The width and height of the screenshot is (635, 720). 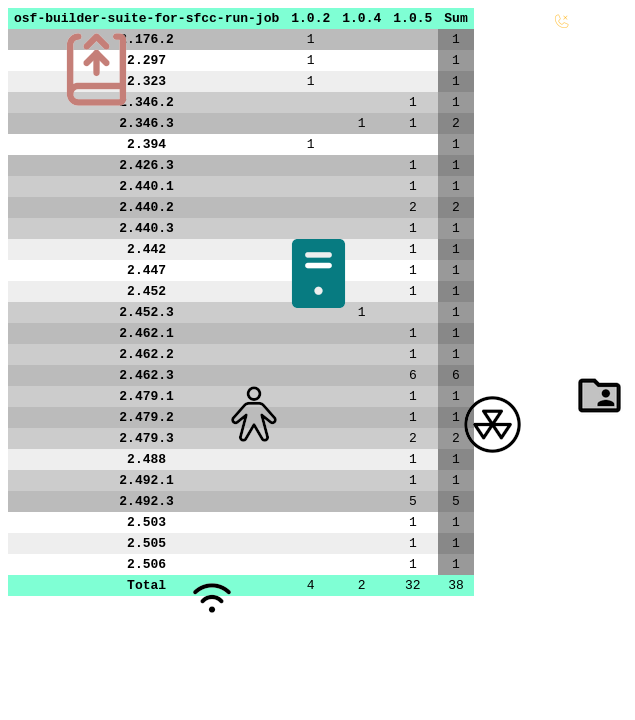 What do you see at coordinates (96, 69) in the screenshot?
I see `upload or export a book` at bounding box center [96, 69].